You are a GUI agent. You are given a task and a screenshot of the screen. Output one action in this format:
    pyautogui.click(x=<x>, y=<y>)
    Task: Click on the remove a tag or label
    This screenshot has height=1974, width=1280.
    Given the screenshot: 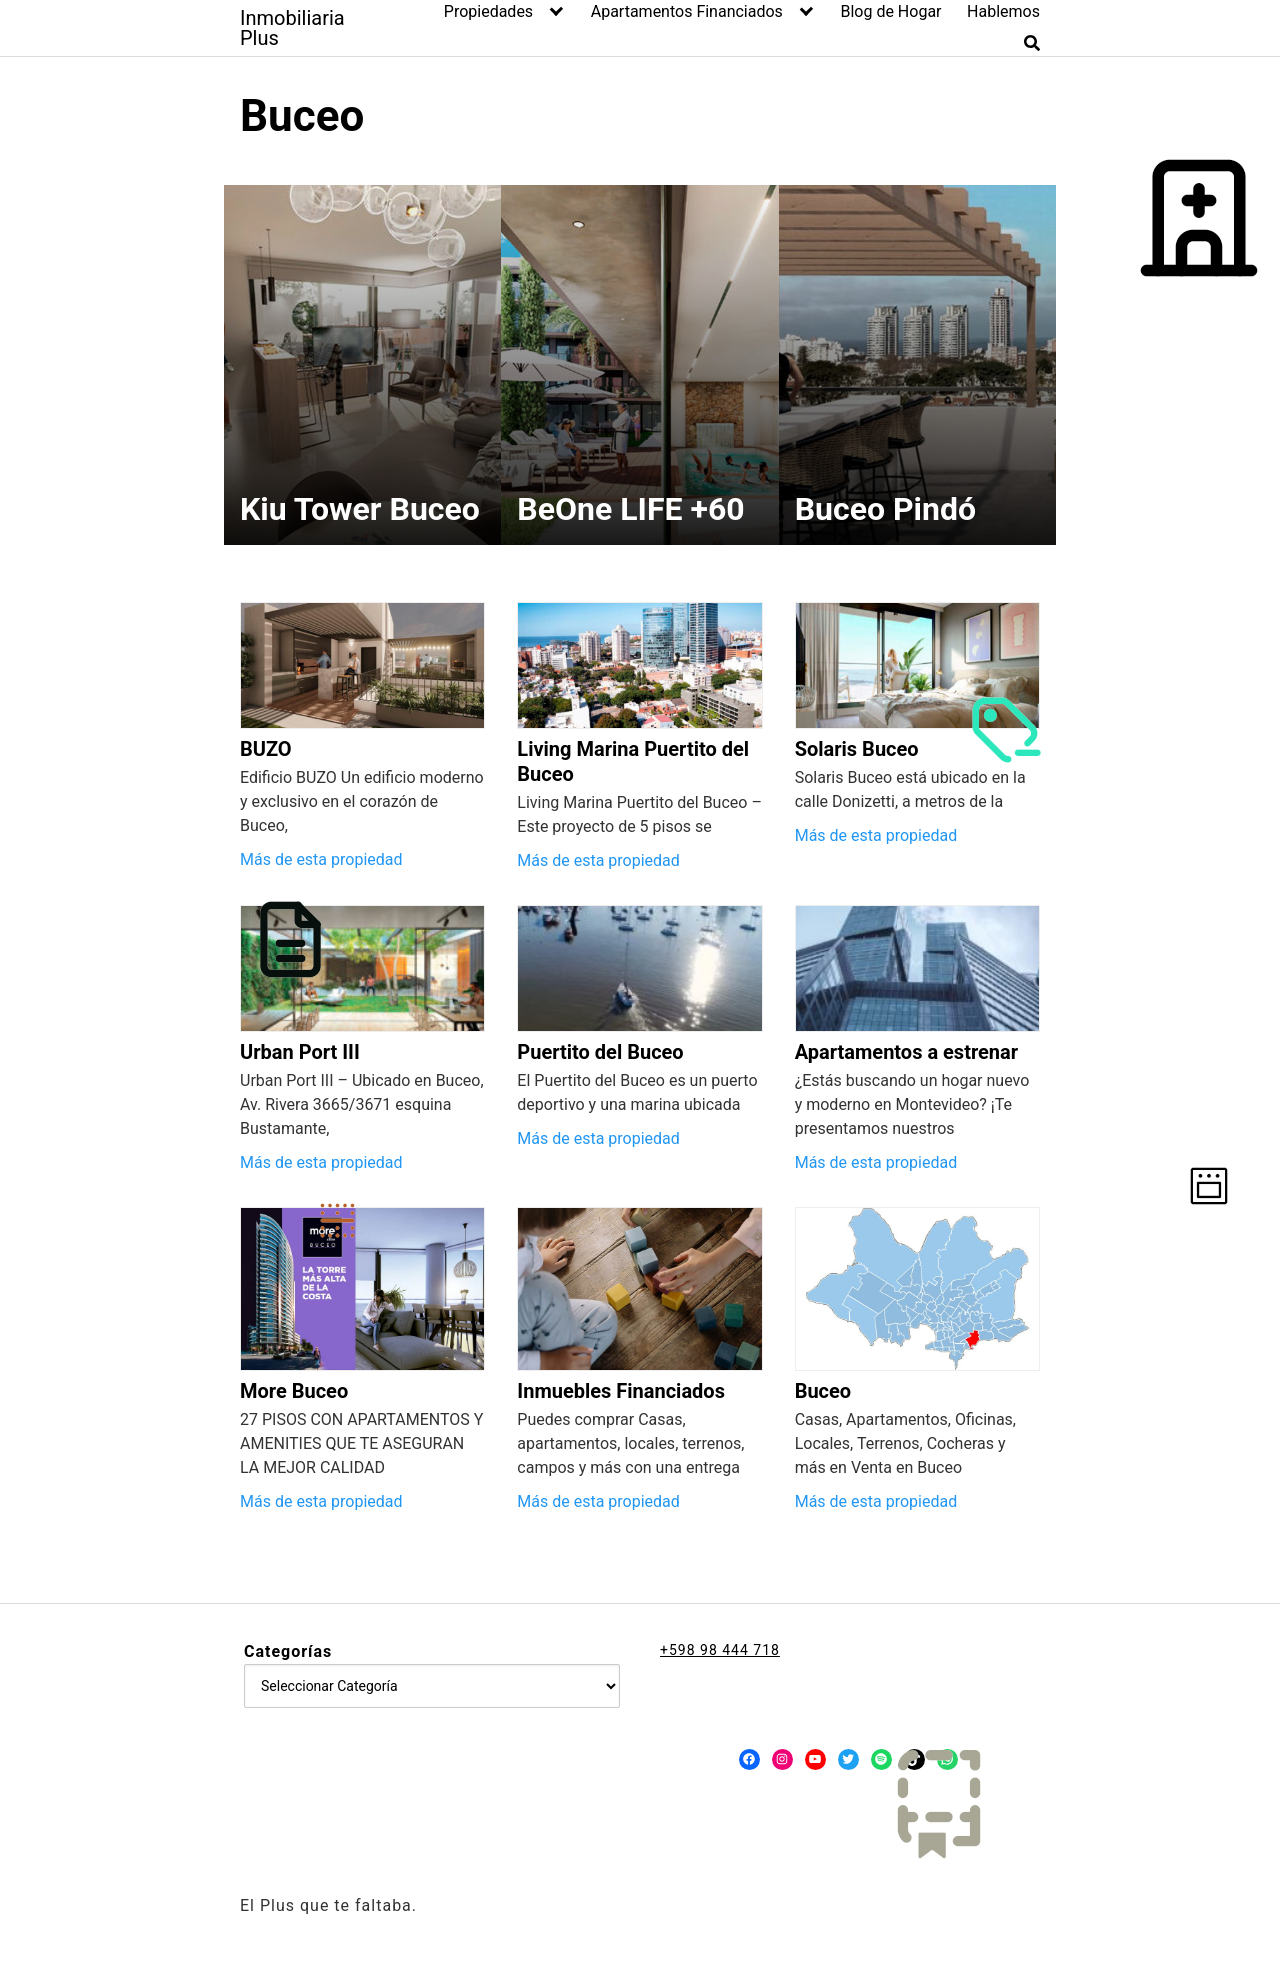 What is the action you would take?
    pyautogui.click(x=1005, y=730)
    